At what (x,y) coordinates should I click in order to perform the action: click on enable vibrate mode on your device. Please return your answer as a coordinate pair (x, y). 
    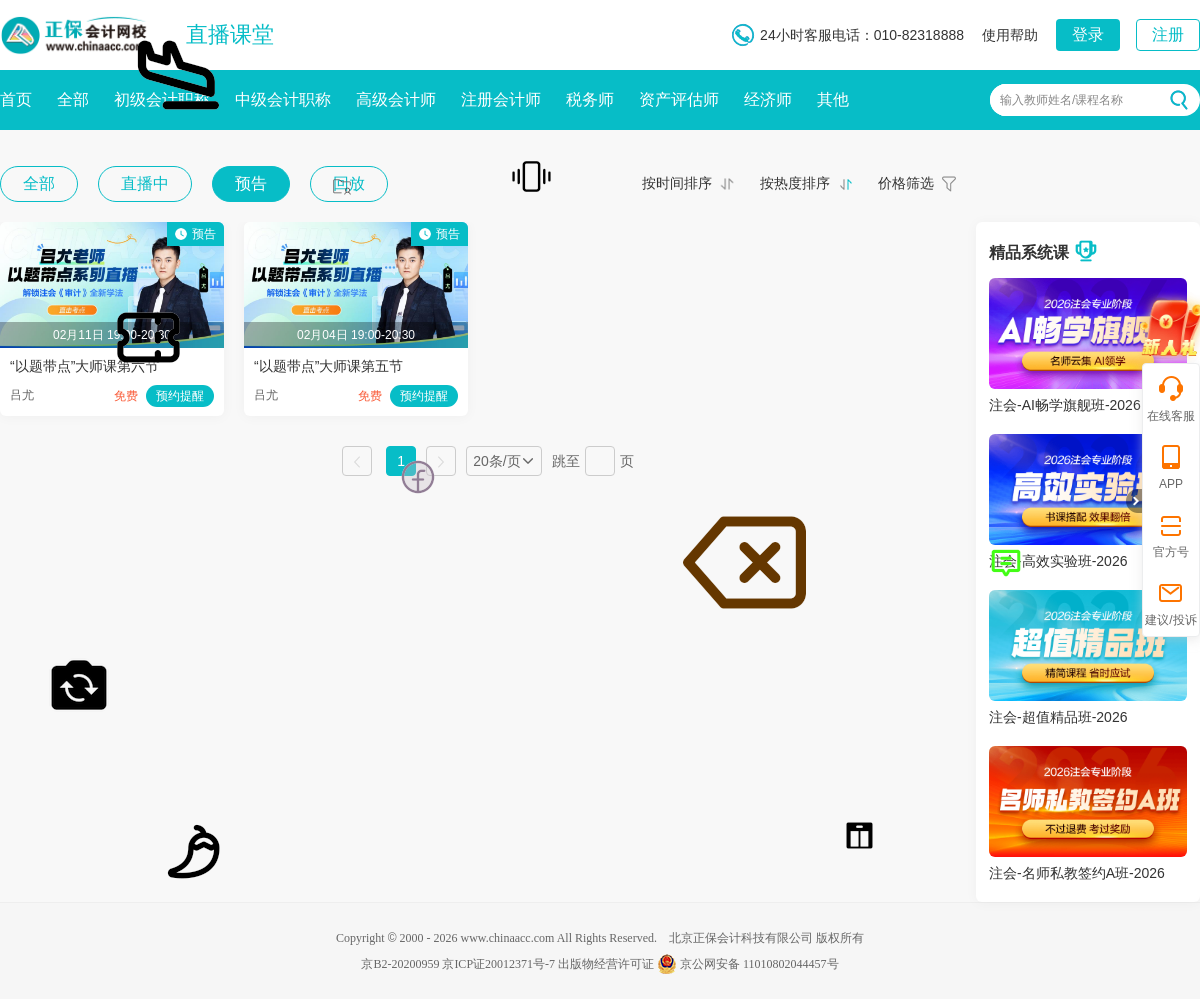
    Looking at the image, I should click on (531, 176).